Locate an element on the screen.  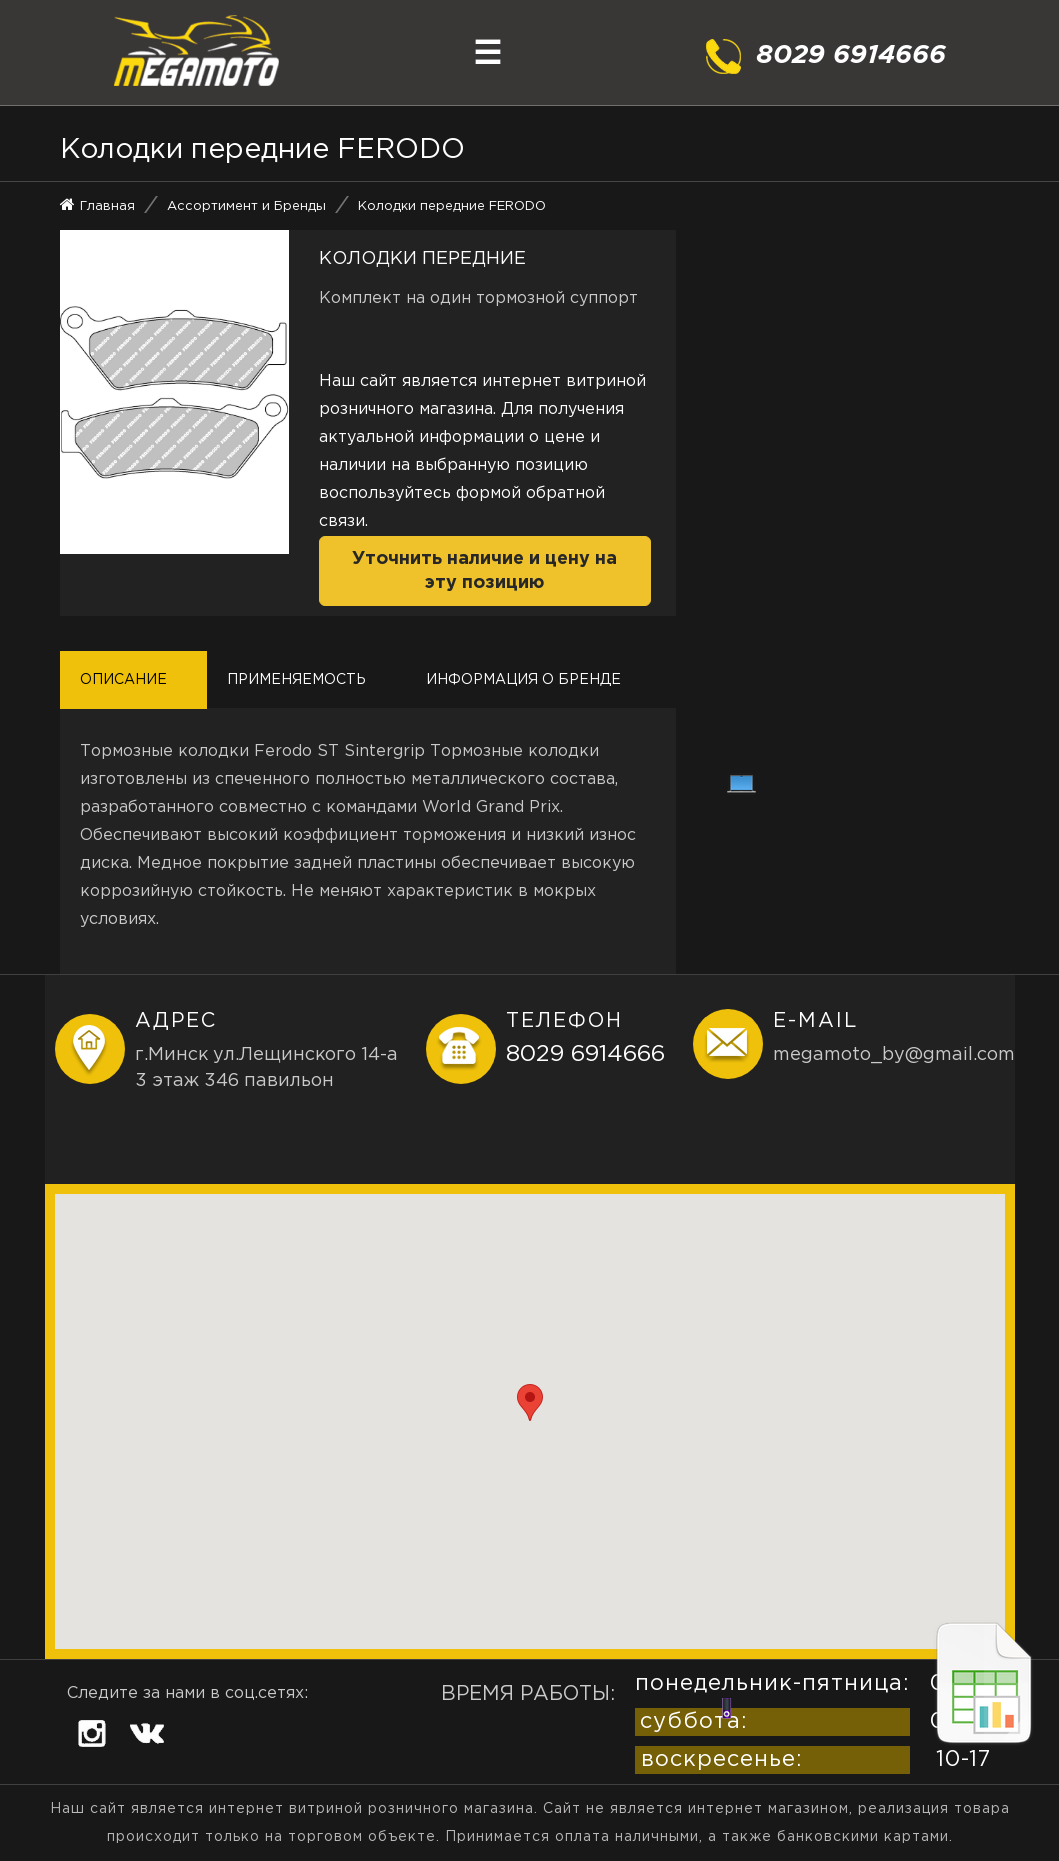
indicates a connected iPod nano device is located at coordinates (726, 1708).